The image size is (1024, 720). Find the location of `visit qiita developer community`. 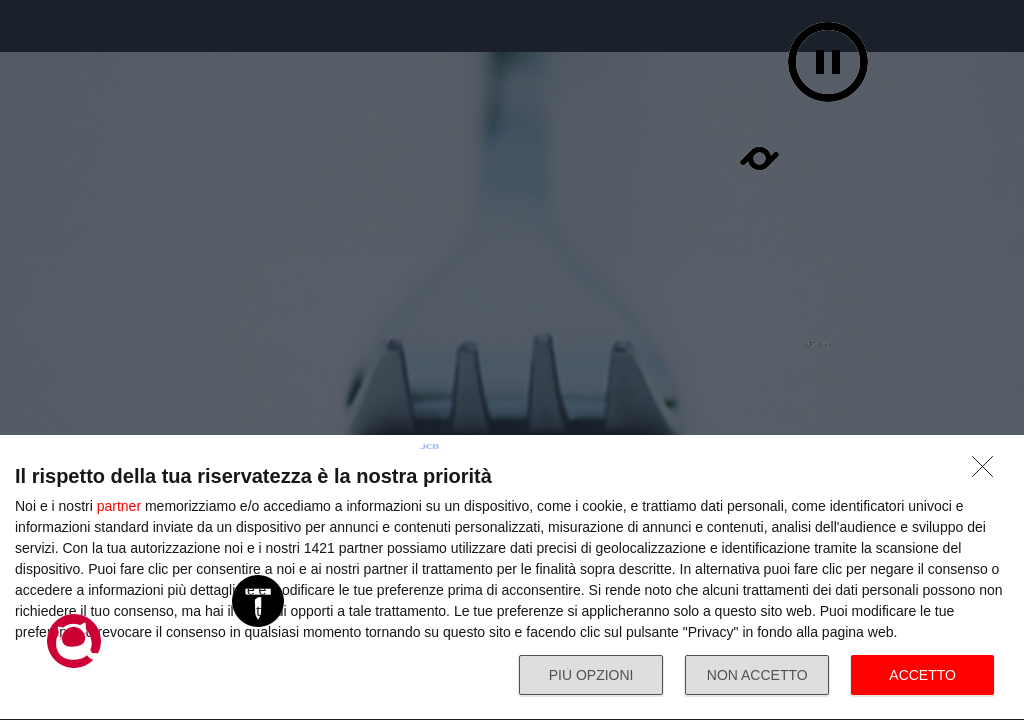

visit qiita developer community is located at coordinates (74, 641).